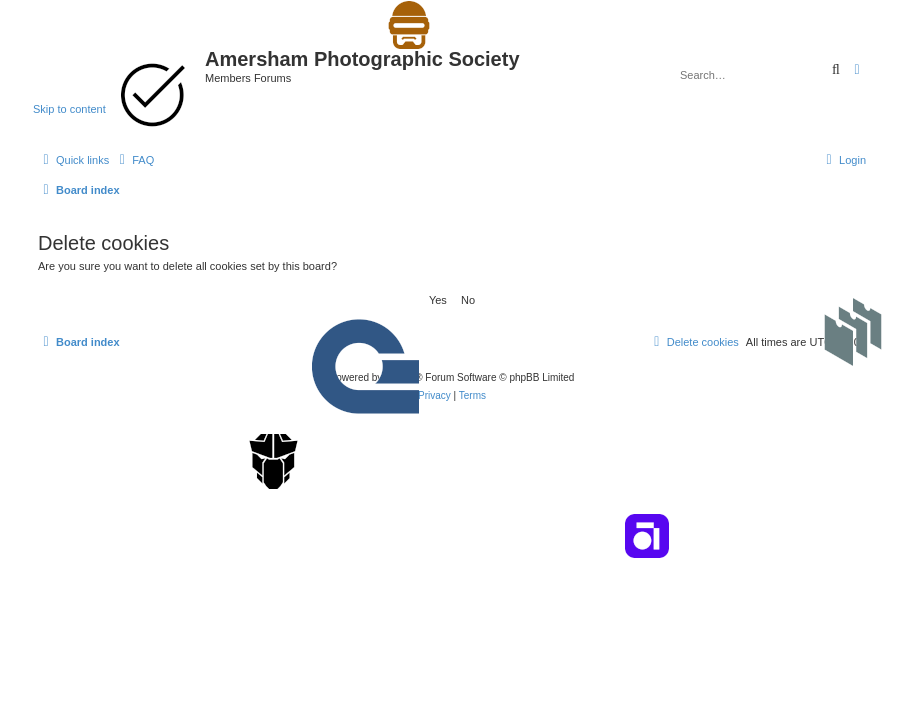  What do you see at coordinates (647, 536) in the screenshot?
I see `open the Anytype app` at bounding box center [647, 536].